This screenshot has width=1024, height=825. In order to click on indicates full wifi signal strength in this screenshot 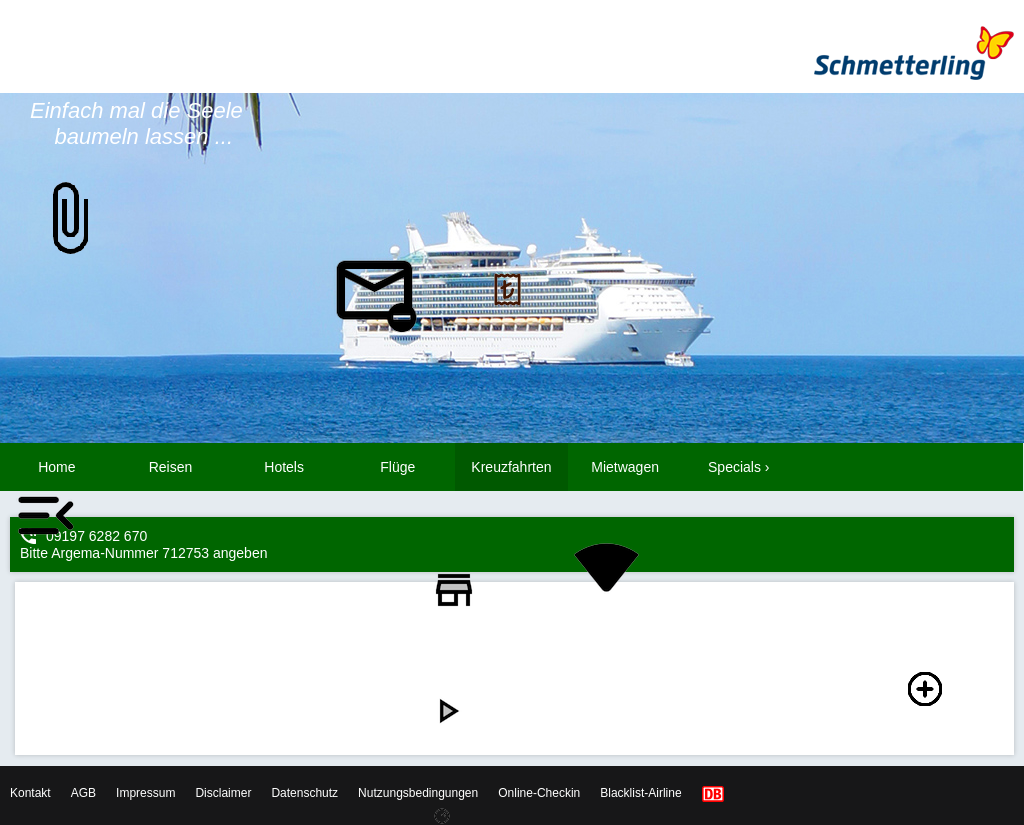, I will do `click(606, 568)`.